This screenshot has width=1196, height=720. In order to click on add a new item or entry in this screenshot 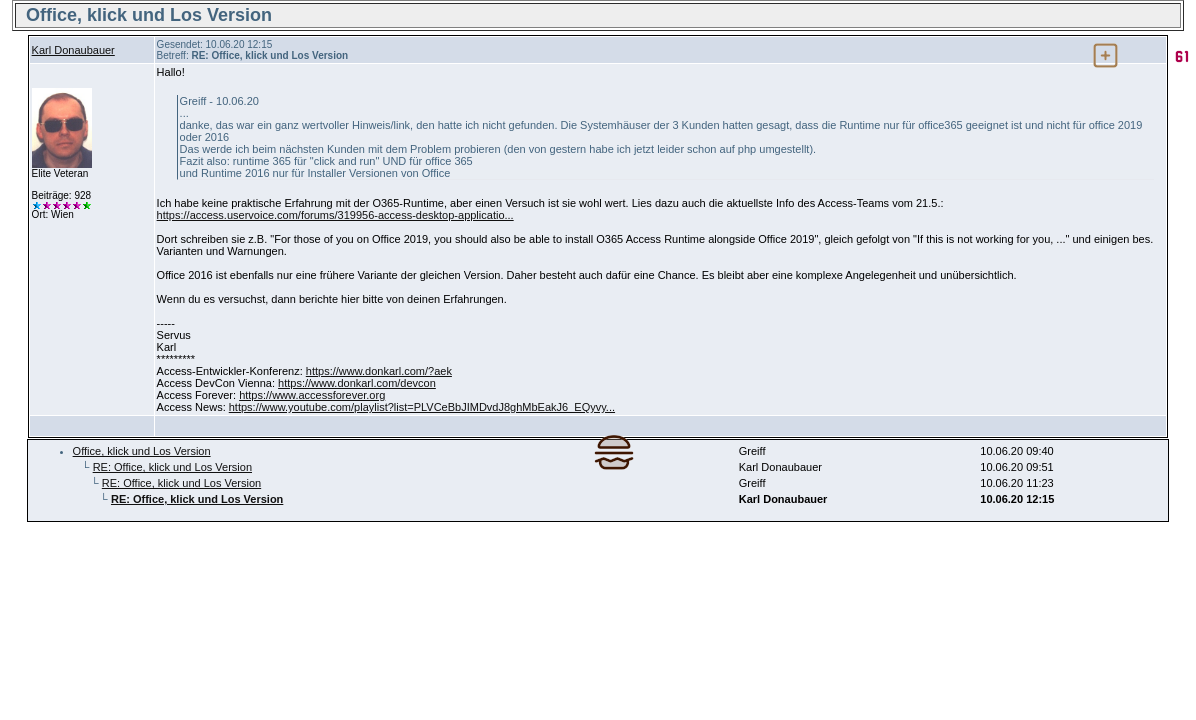, I will do `click(1105, 55)`.